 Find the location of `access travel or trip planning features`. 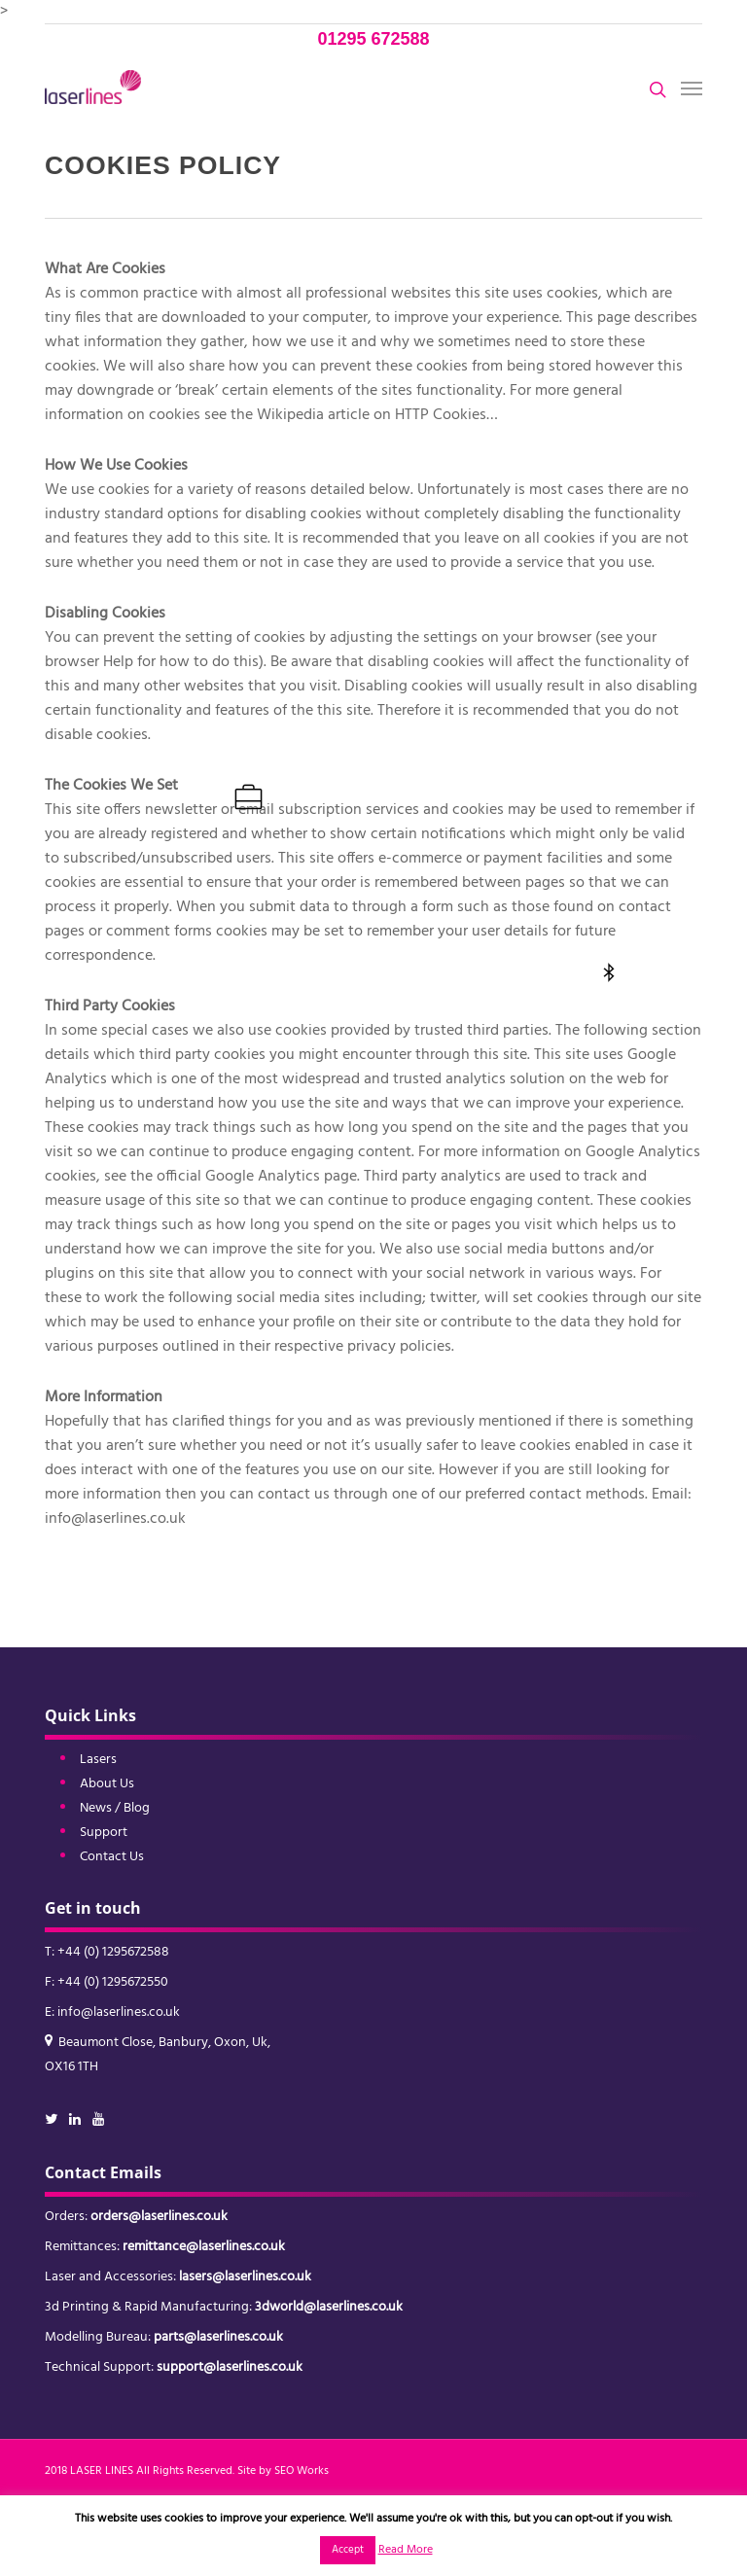

access travel or trip planning features is located at coordinates (248, 797).